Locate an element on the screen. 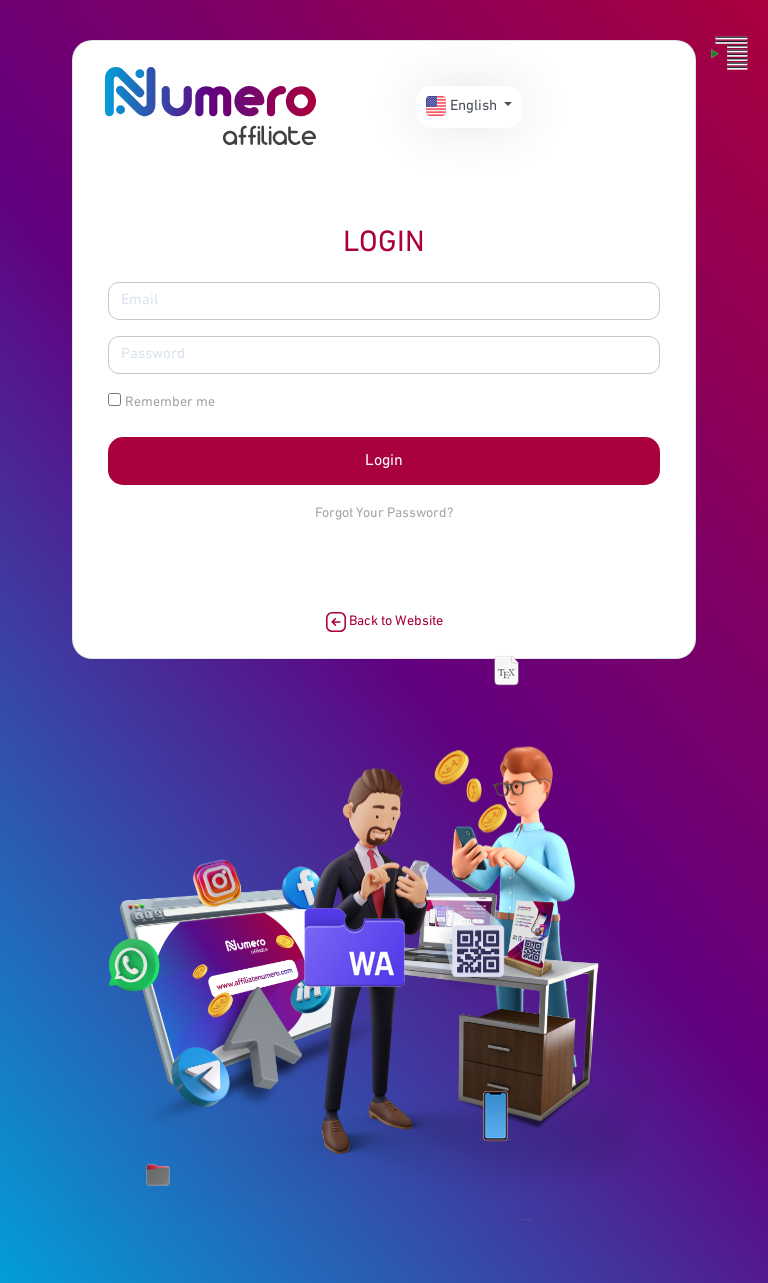  open folder to view contents is located at coordinates (158, 1175).